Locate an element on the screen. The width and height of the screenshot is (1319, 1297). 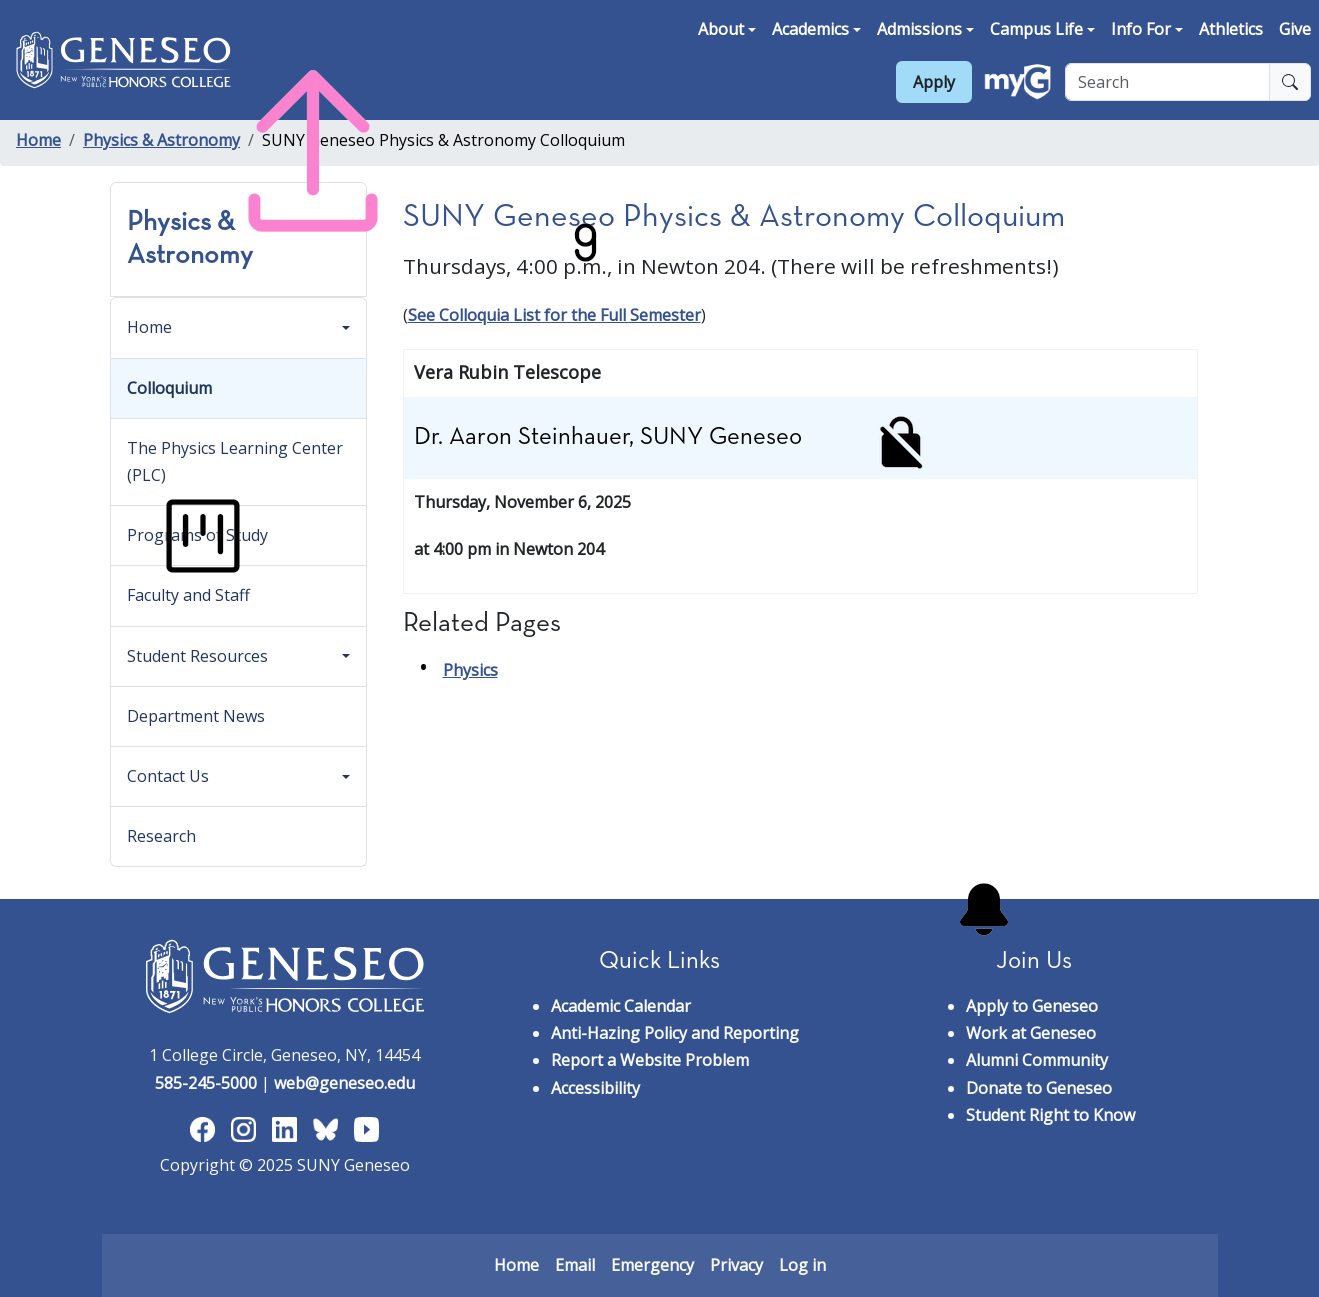
indicates the number 9 in a list or sequence is located at coordinates (585, 242).